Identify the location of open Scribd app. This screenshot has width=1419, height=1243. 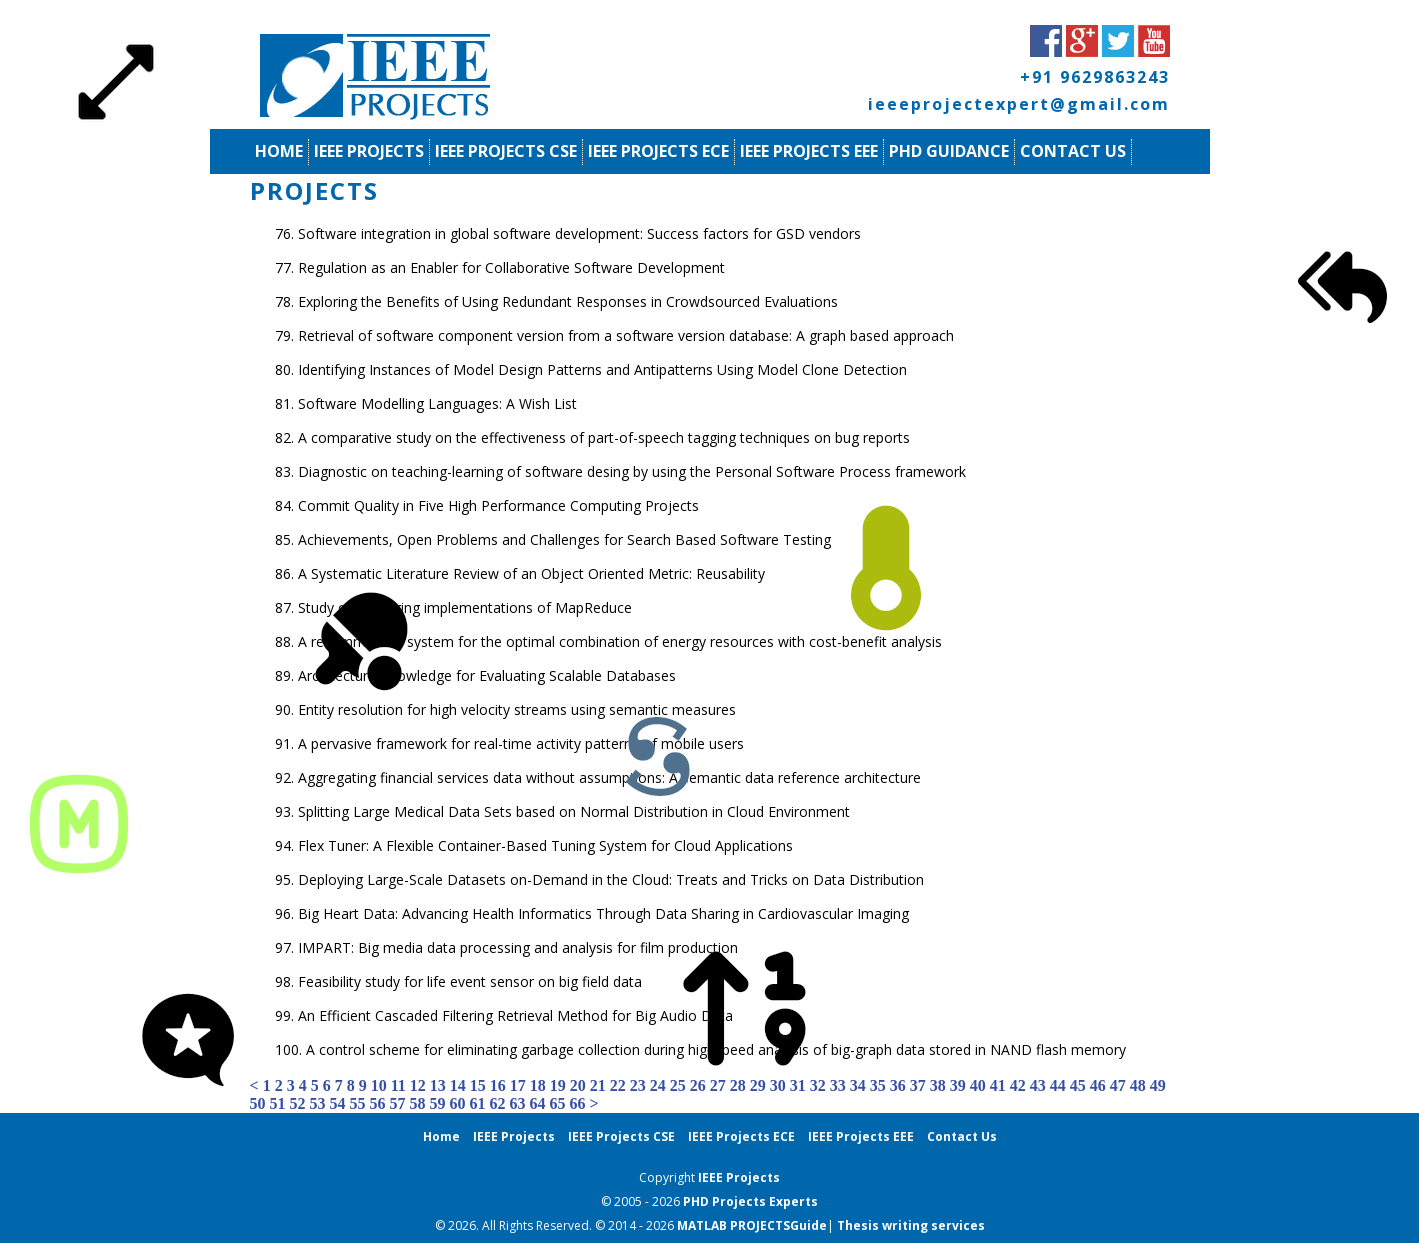
(657, 756).